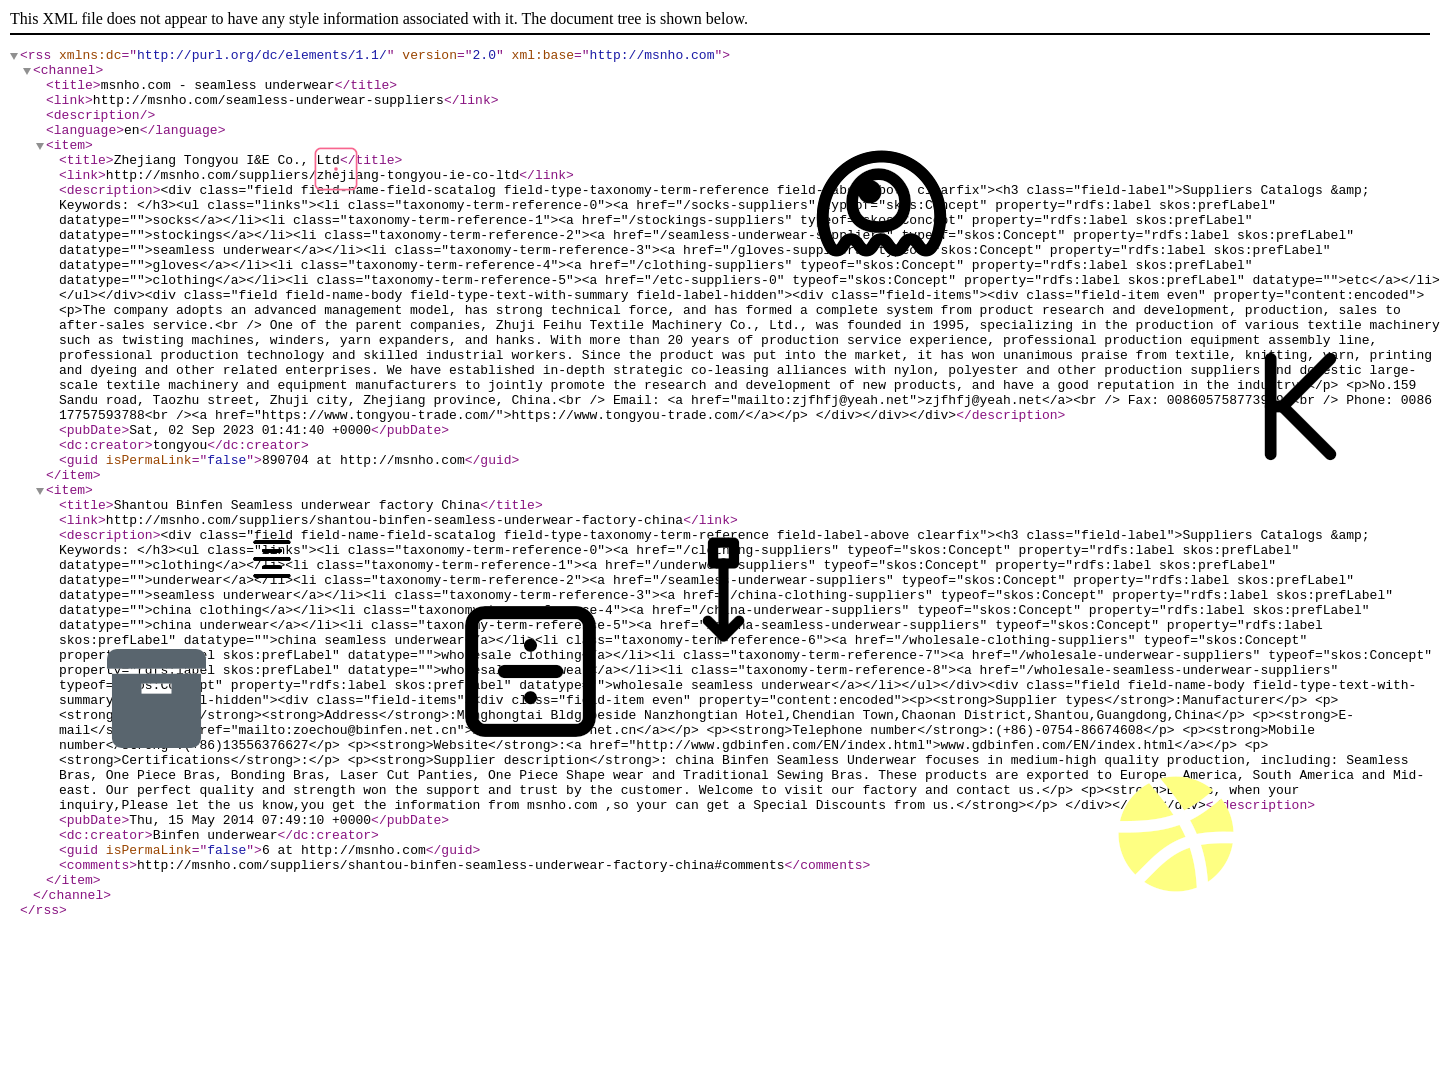  I want to click on perform division calculation, so click(530, 671).